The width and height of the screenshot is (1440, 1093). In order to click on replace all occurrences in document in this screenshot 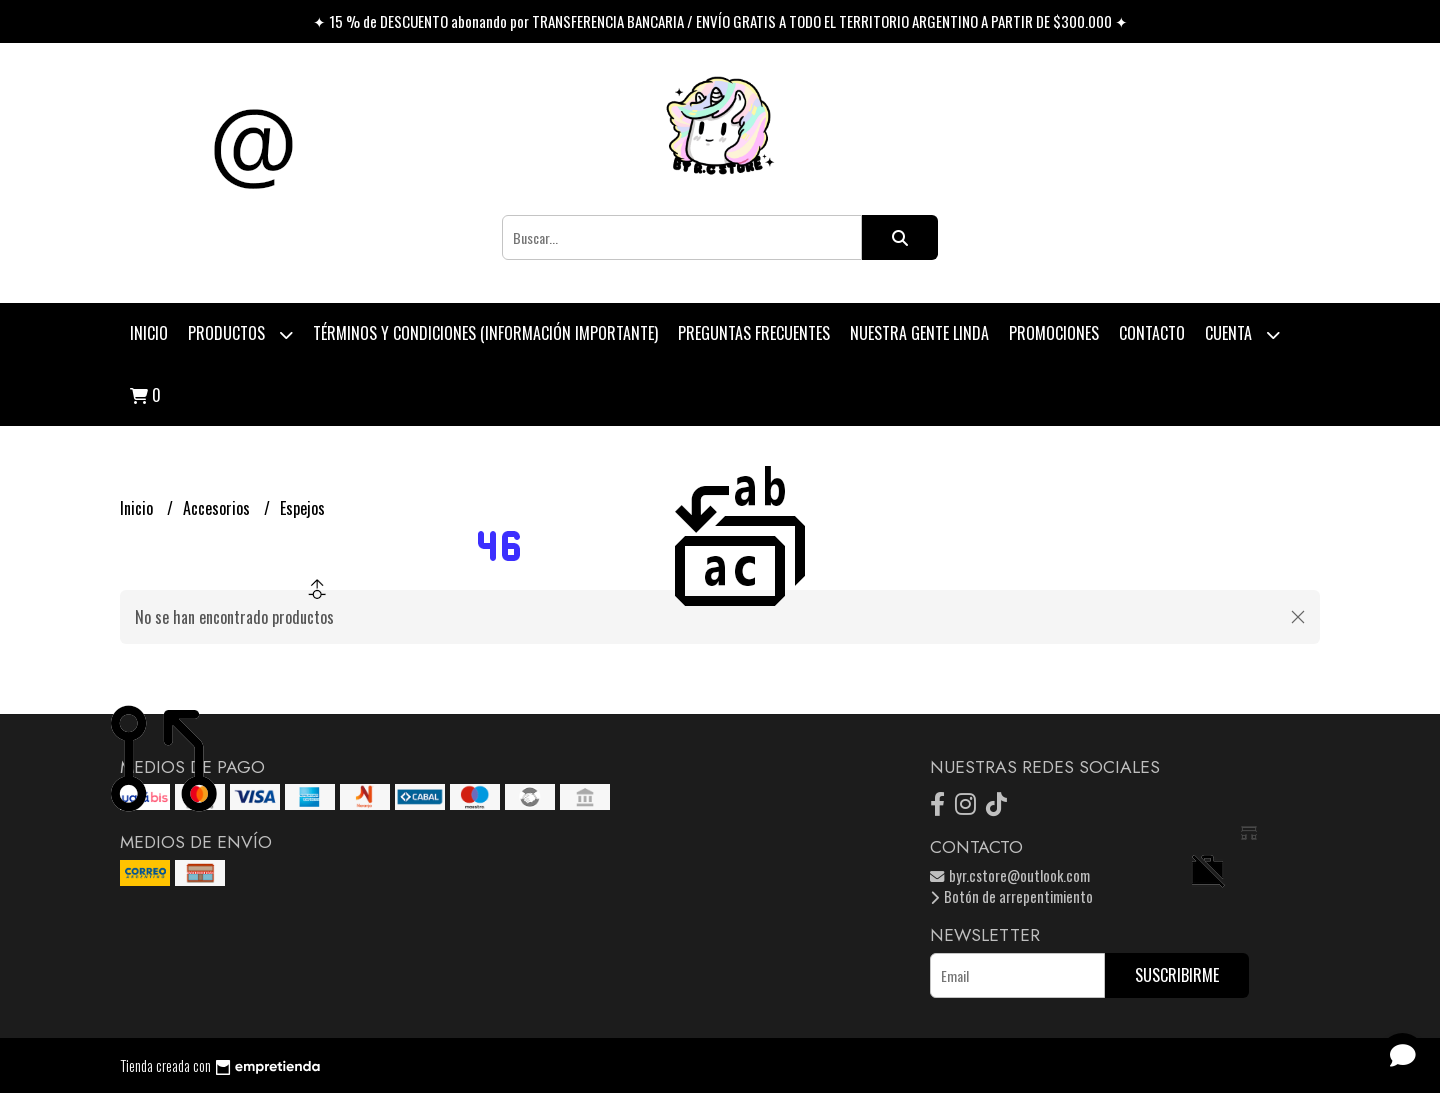, I will do `click(735, 536)`.